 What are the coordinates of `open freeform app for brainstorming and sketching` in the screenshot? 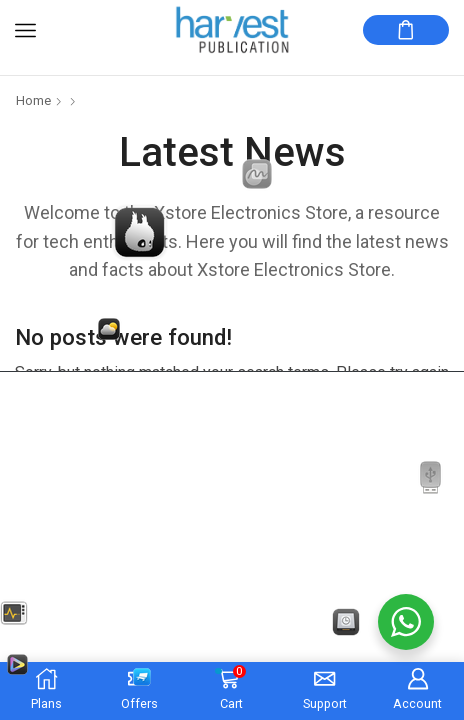 It's located at (257, 174).